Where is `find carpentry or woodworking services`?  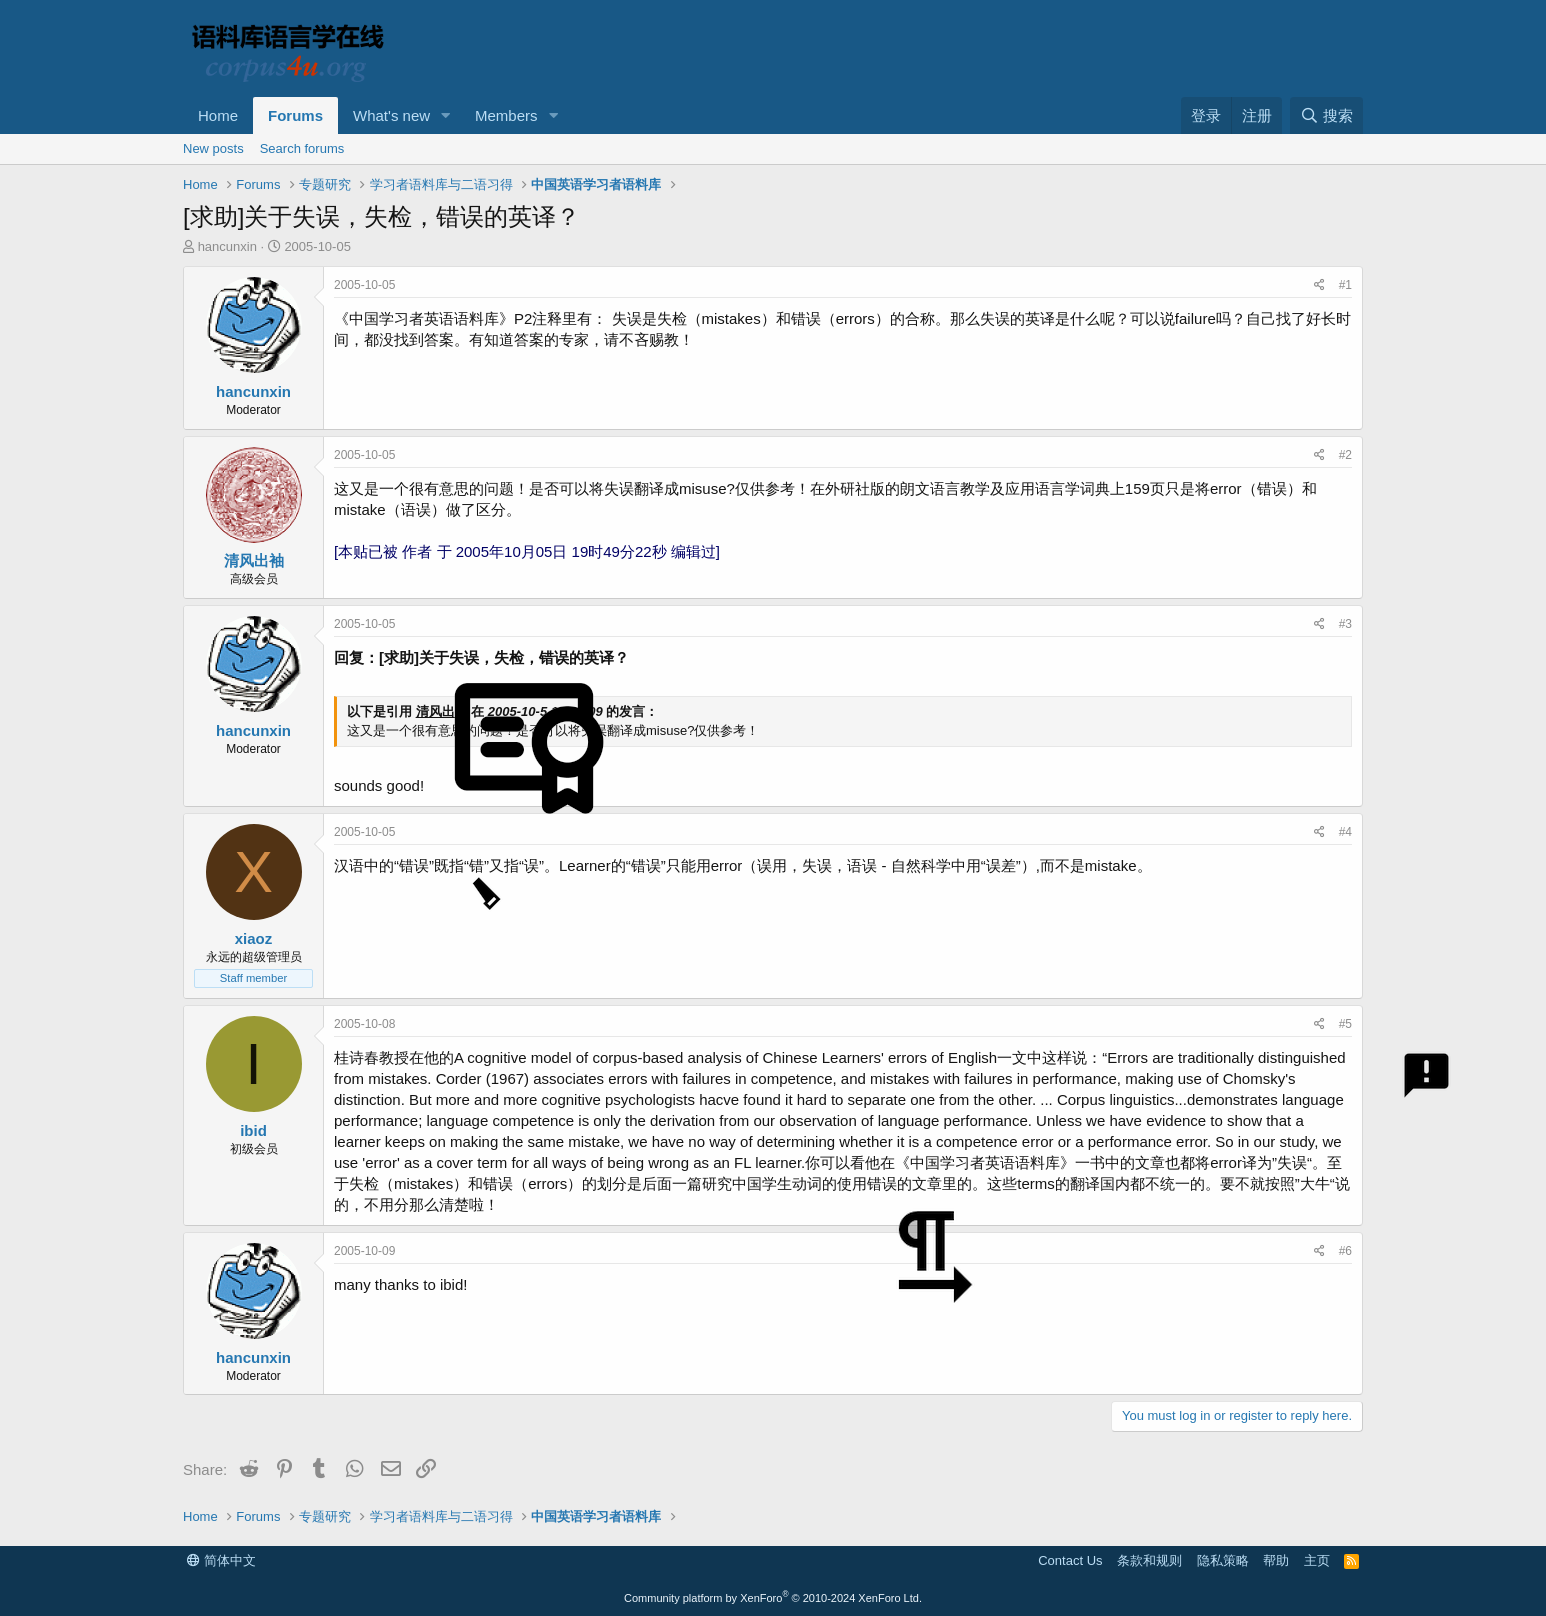
find carpentry or woodworking services is located at coordinates (486, 893).